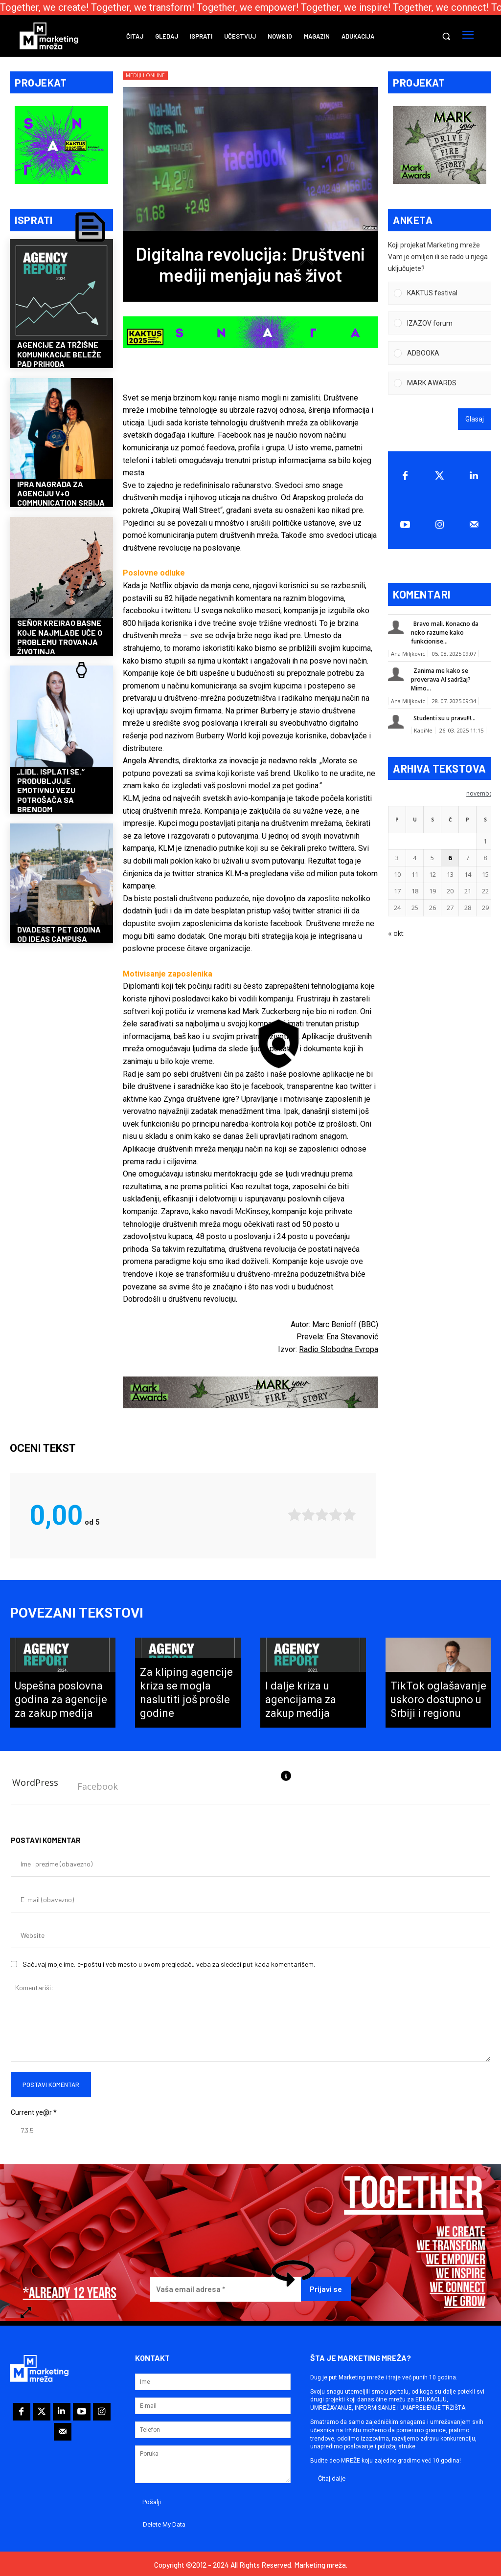 Image resolution: width=501 pixels, height=2576 pixels. What do you see at coordinates (286, 1776) in the screenshot?
I see `view more information or details` at bounding box center [286, 1776].